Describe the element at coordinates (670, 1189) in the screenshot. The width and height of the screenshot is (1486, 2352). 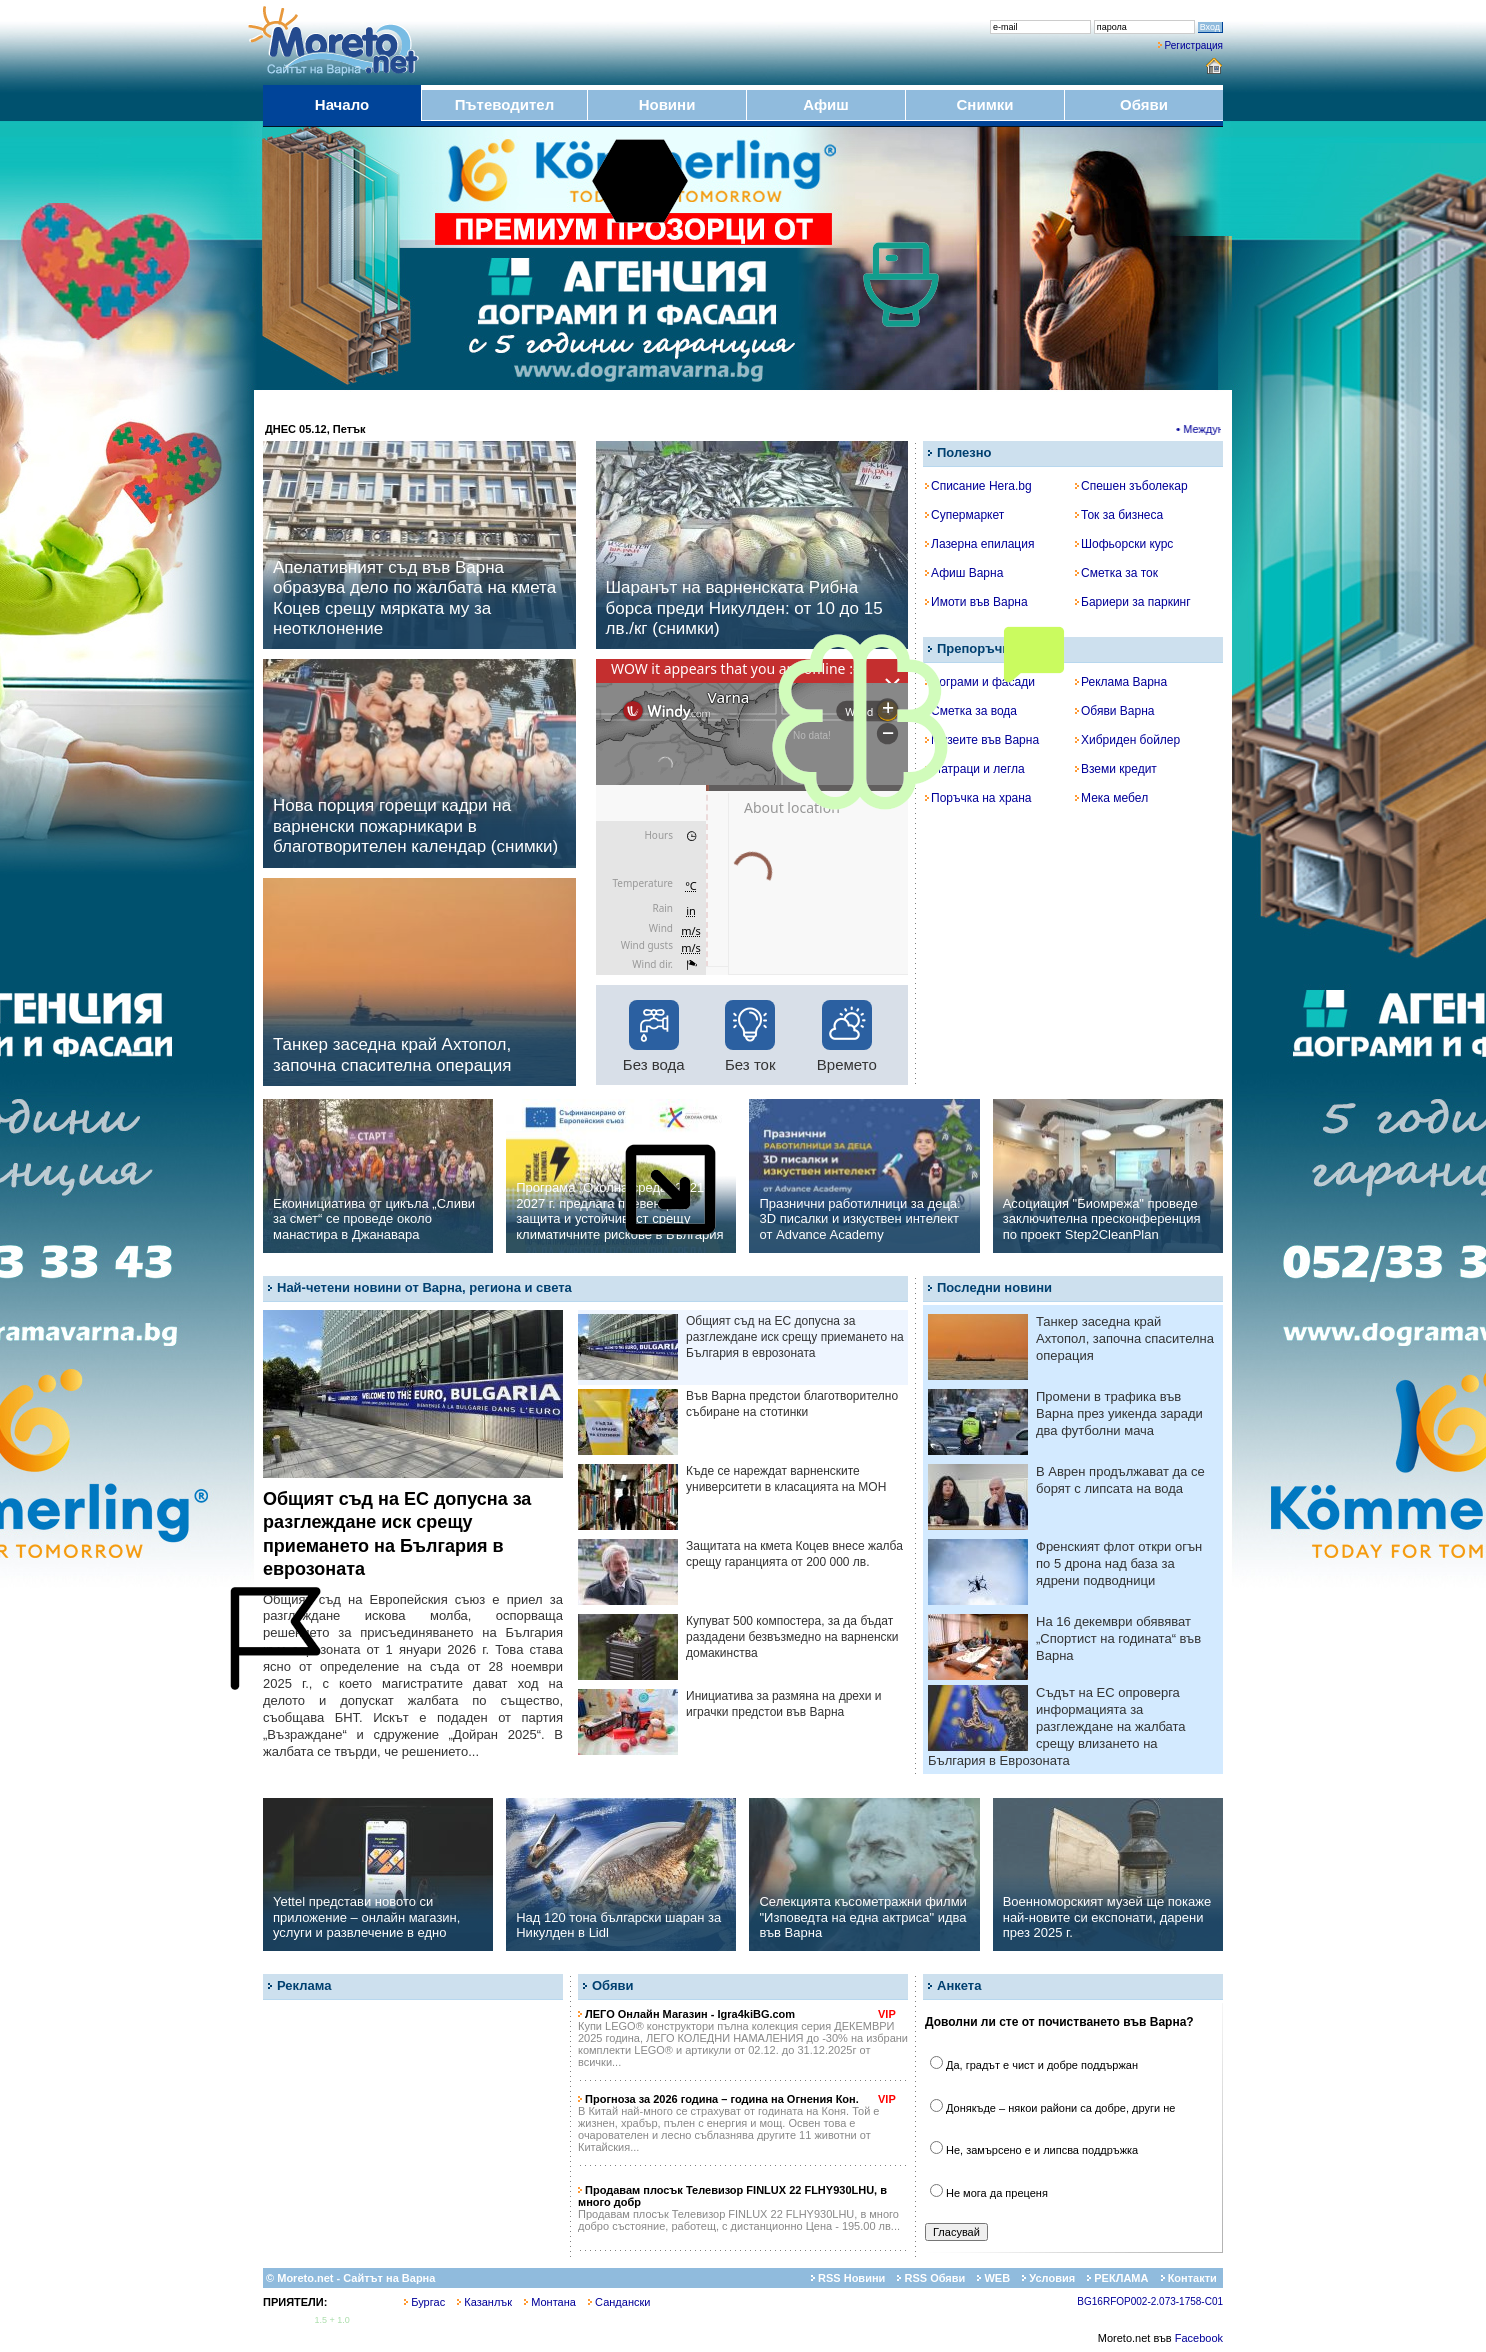
I see `navigate to the bottom-right section` at that location.